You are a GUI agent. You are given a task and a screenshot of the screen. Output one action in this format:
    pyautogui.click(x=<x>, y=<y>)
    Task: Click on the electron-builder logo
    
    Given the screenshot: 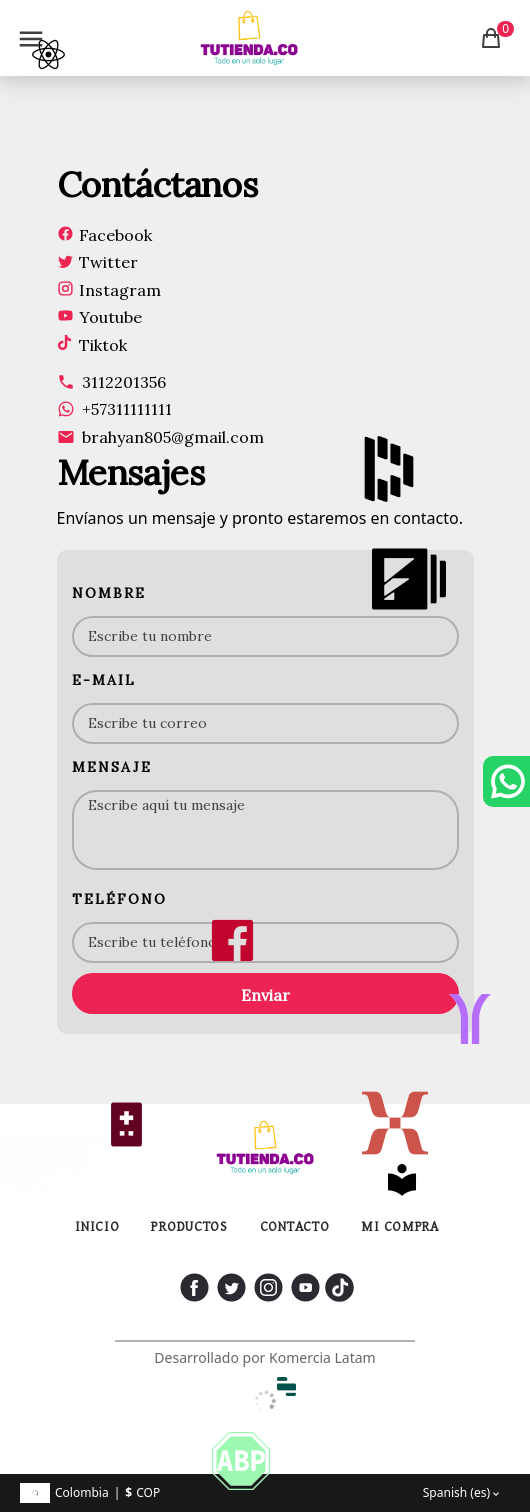 What is the action you would take?
    pyautogui.click(x=402, y=1180)
    